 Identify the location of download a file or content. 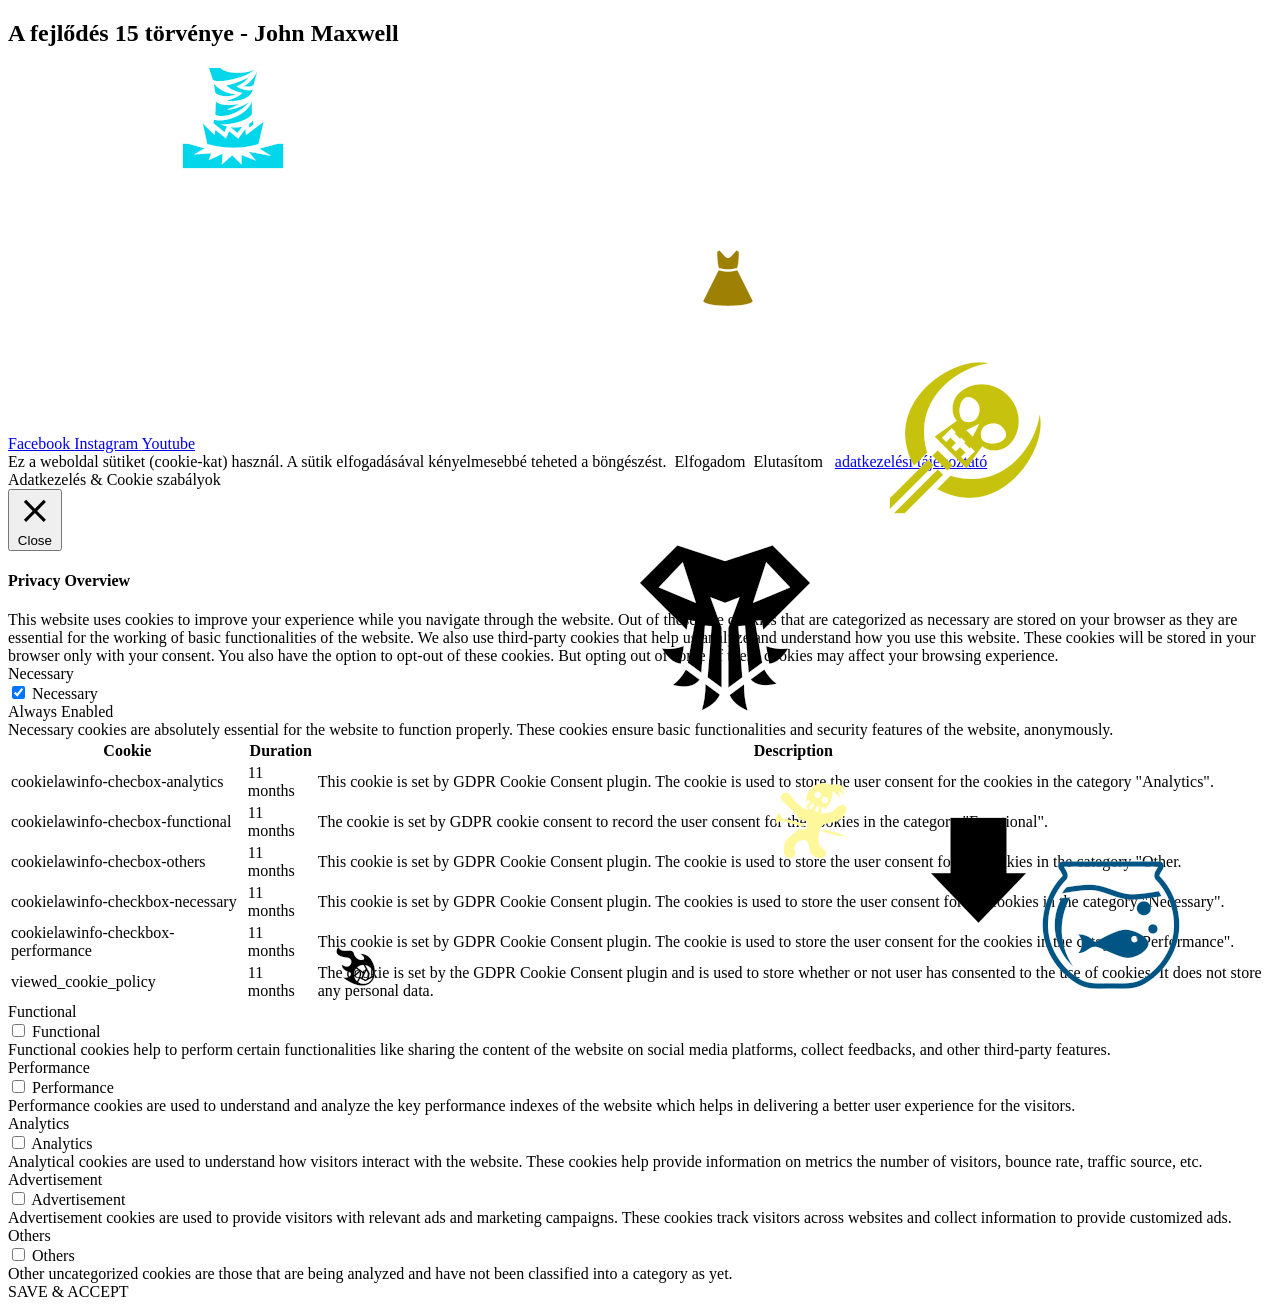
(978, 870).